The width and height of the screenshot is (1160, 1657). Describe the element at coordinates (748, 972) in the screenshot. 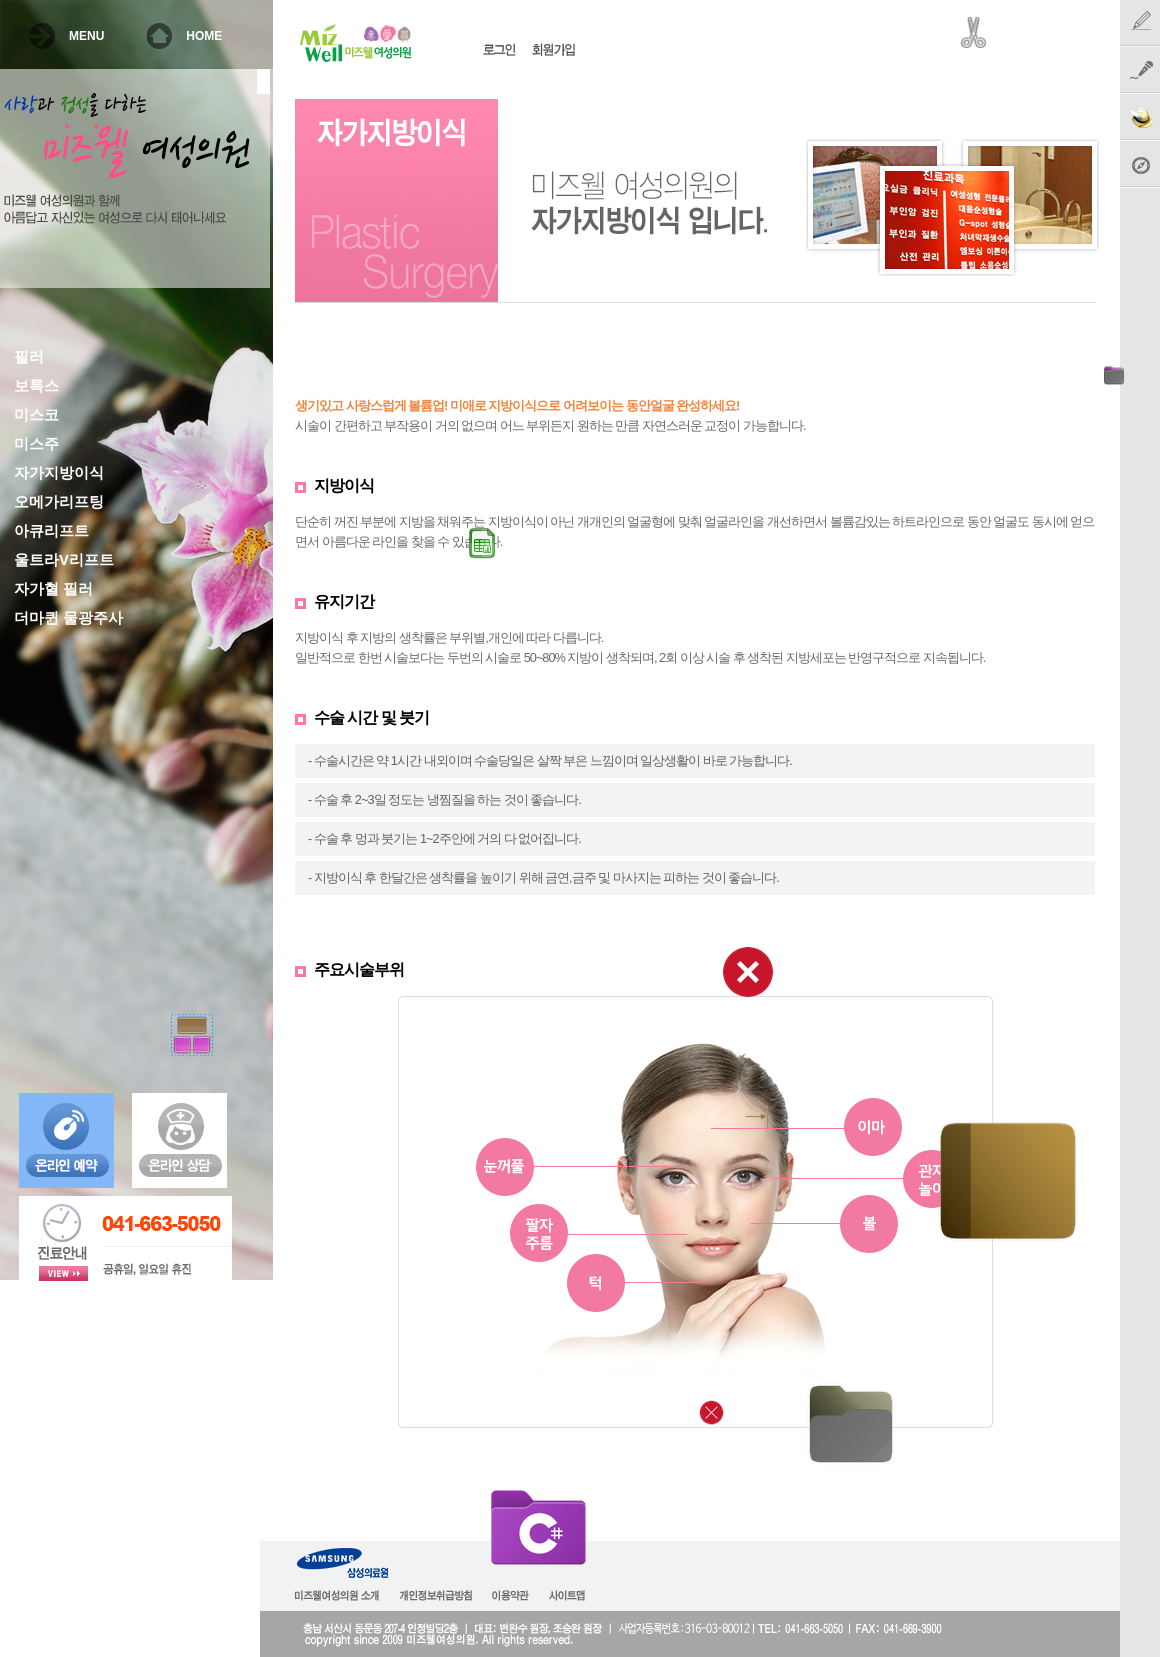

I see `close the current dialog or modal window` at that location.